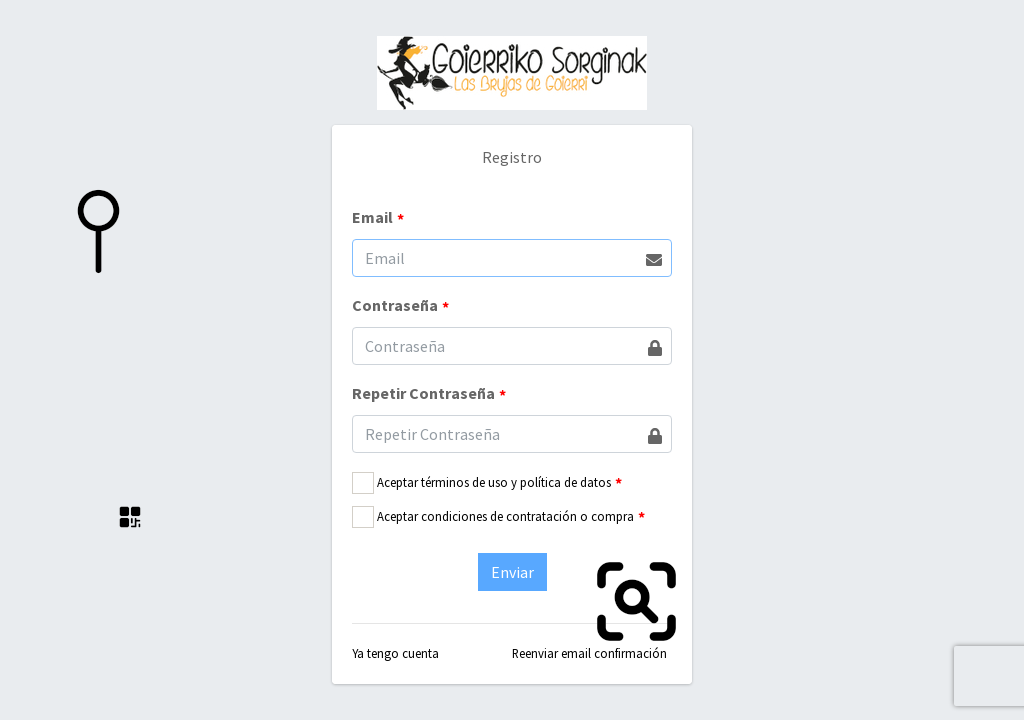  Describe the element at coordinates (98, 231) in the screenshot. I see `mark a location on the map` at that location.